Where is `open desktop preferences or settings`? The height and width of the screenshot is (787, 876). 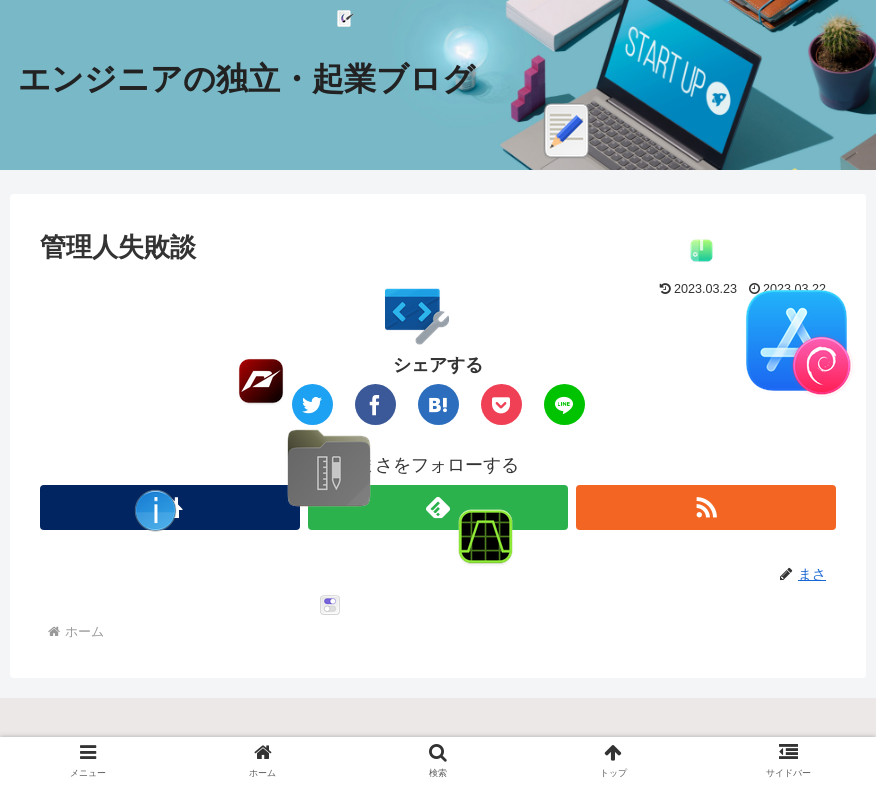
open desktop preferences or settings is located at coordinates (330, 605).